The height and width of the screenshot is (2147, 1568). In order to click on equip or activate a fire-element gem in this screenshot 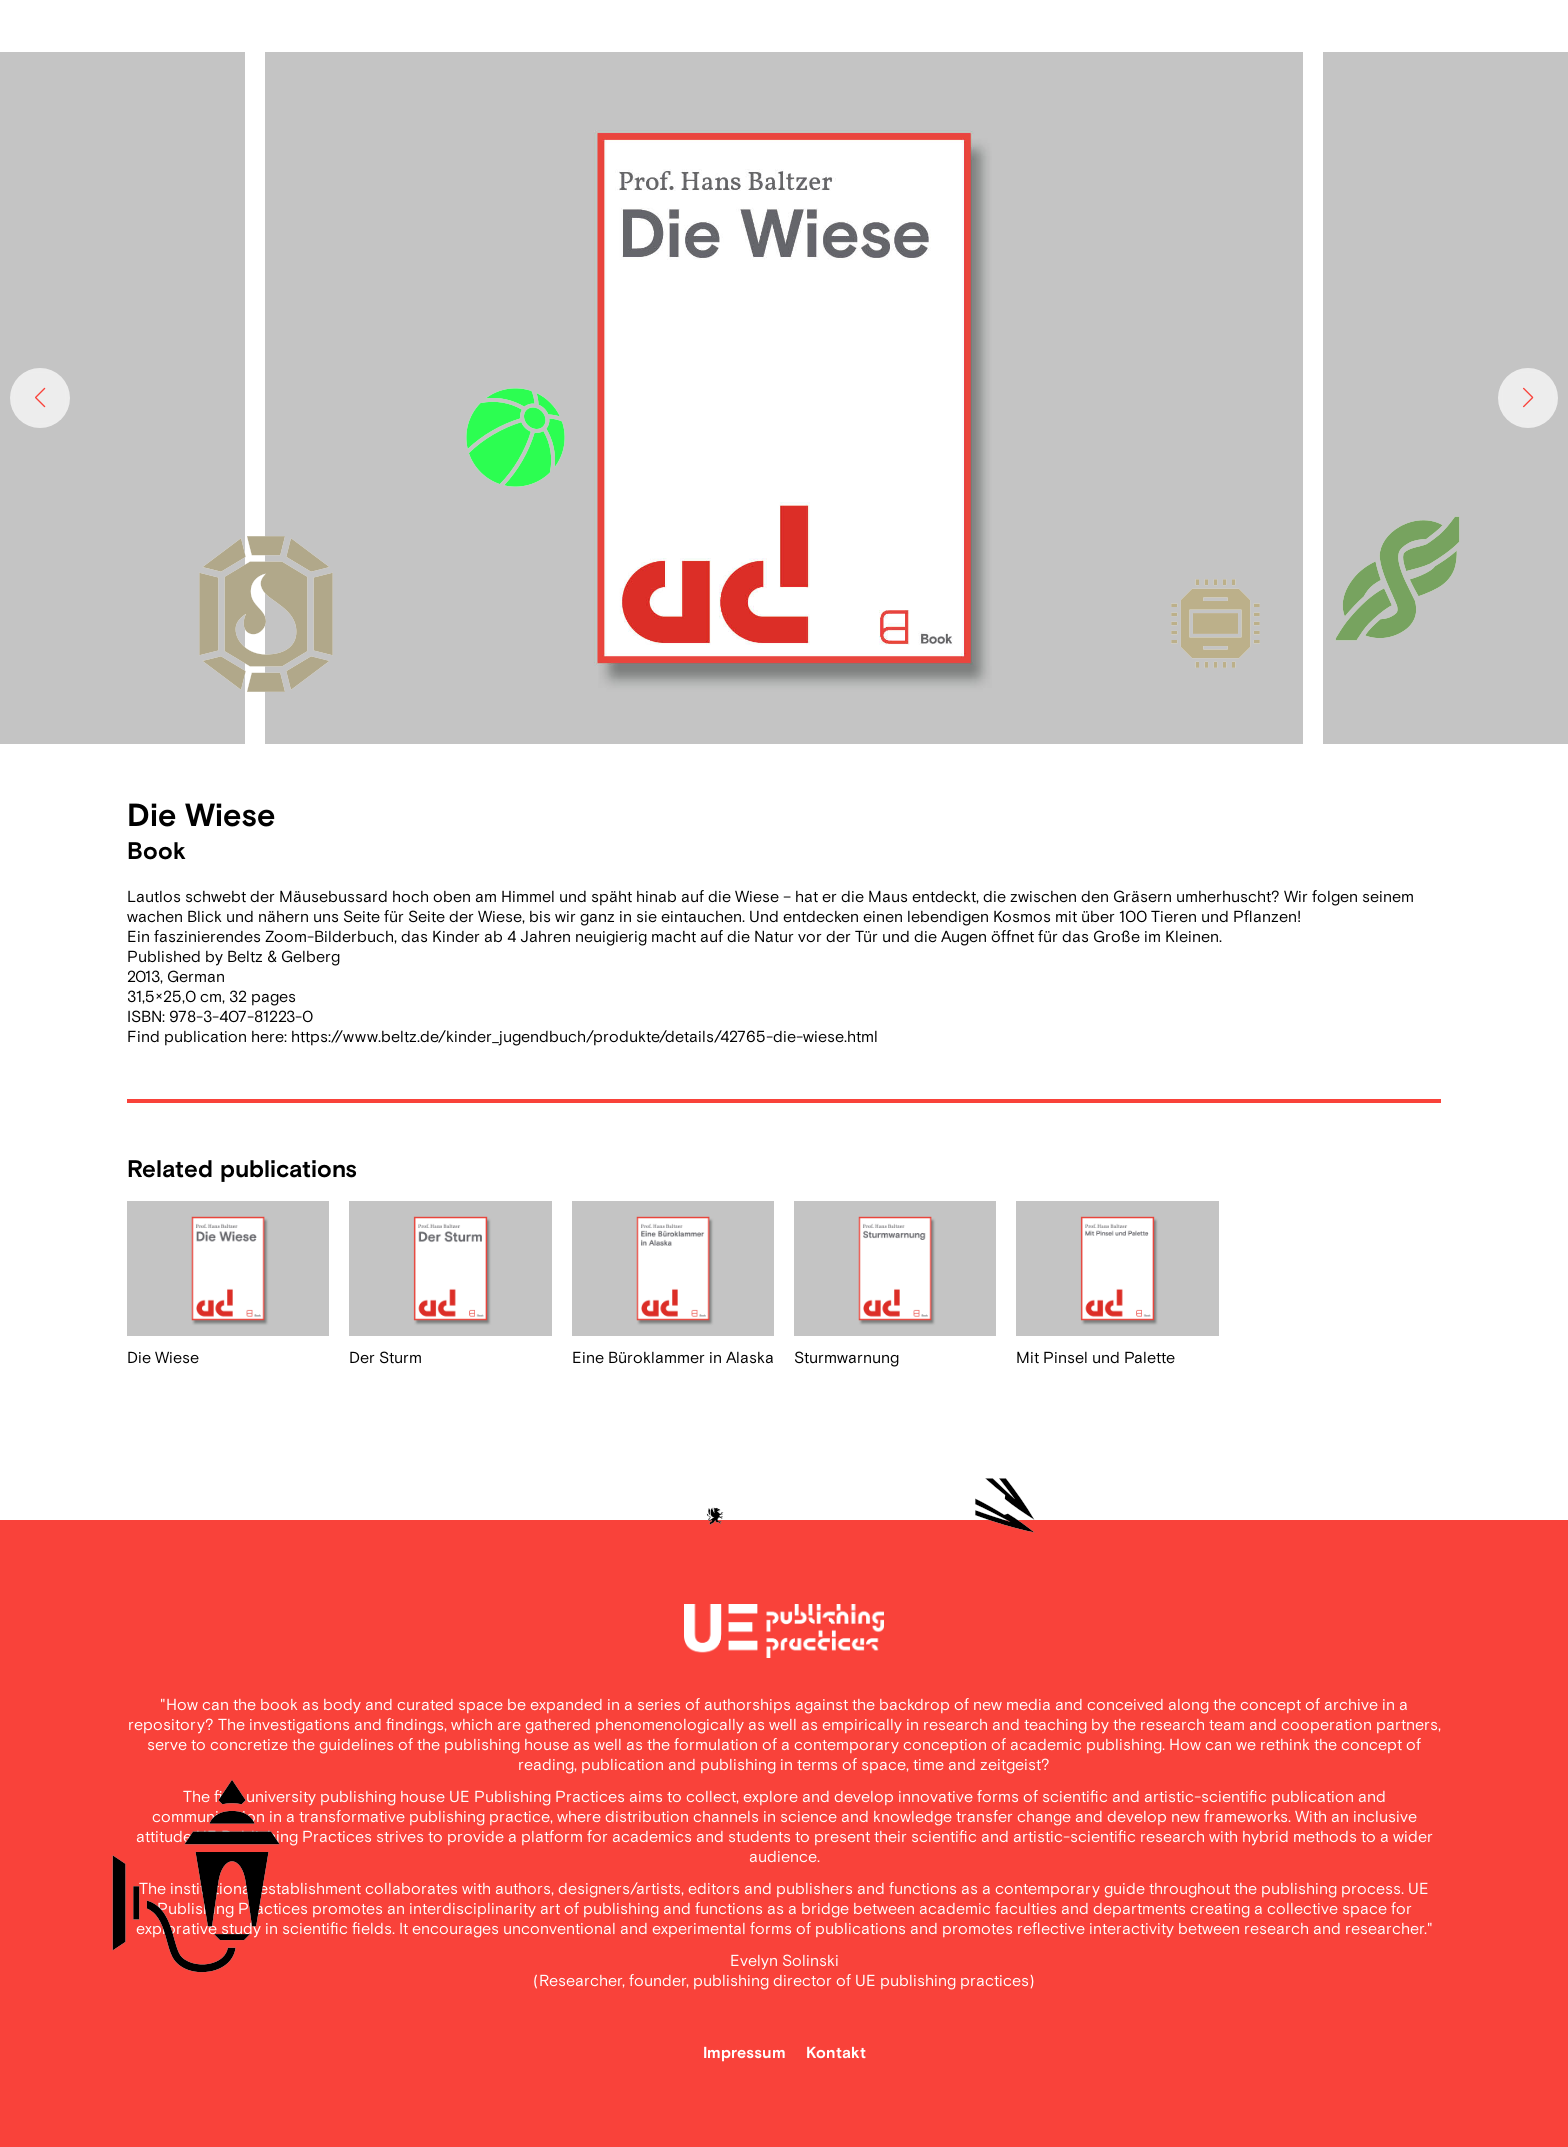, I will do `click(266, 614)`.